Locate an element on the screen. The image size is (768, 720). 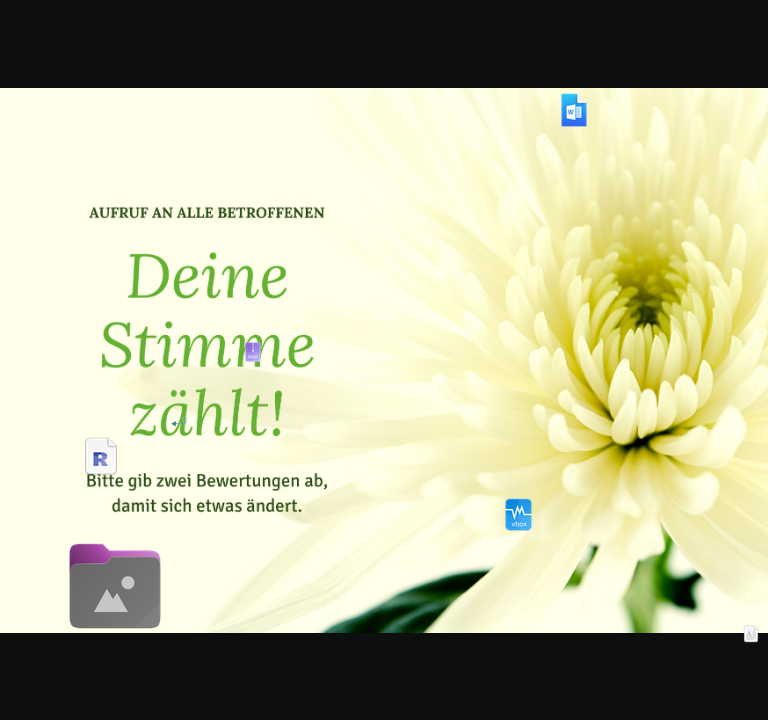
a RAR compressed archive file is located at coordinates (253, 352).